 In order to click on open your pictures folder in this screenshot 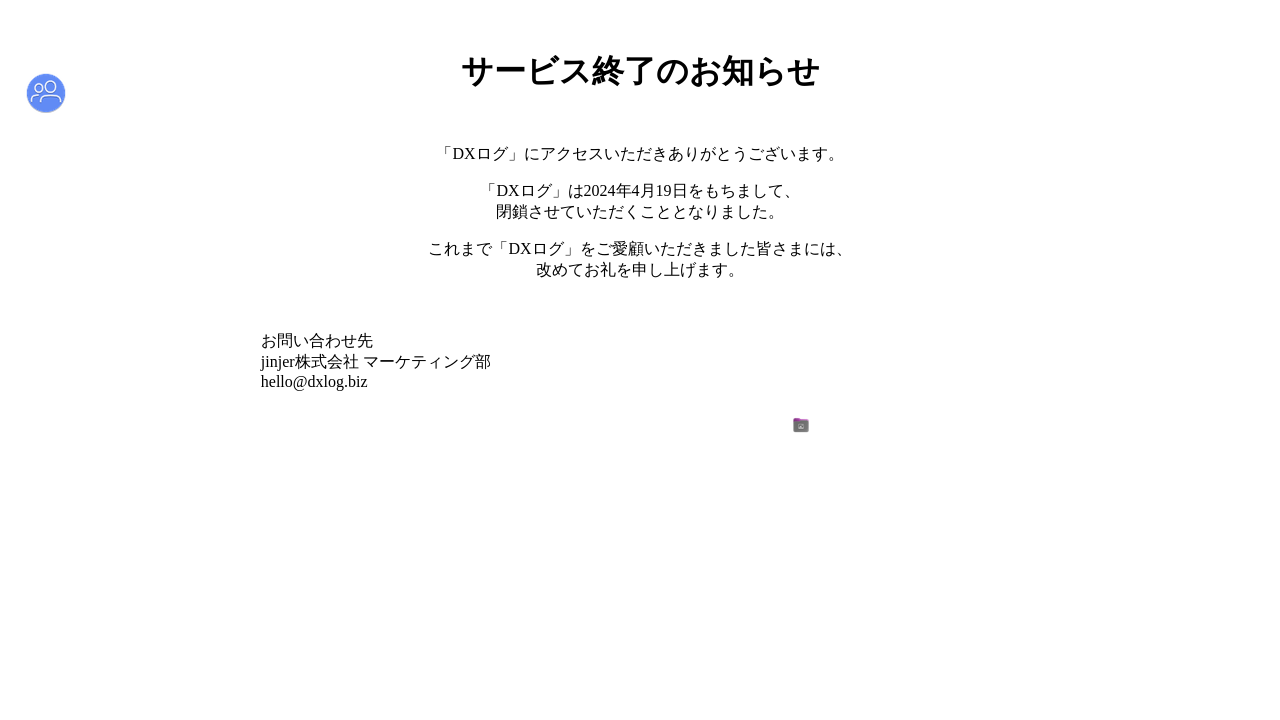, I will do `click(801, 425)`.